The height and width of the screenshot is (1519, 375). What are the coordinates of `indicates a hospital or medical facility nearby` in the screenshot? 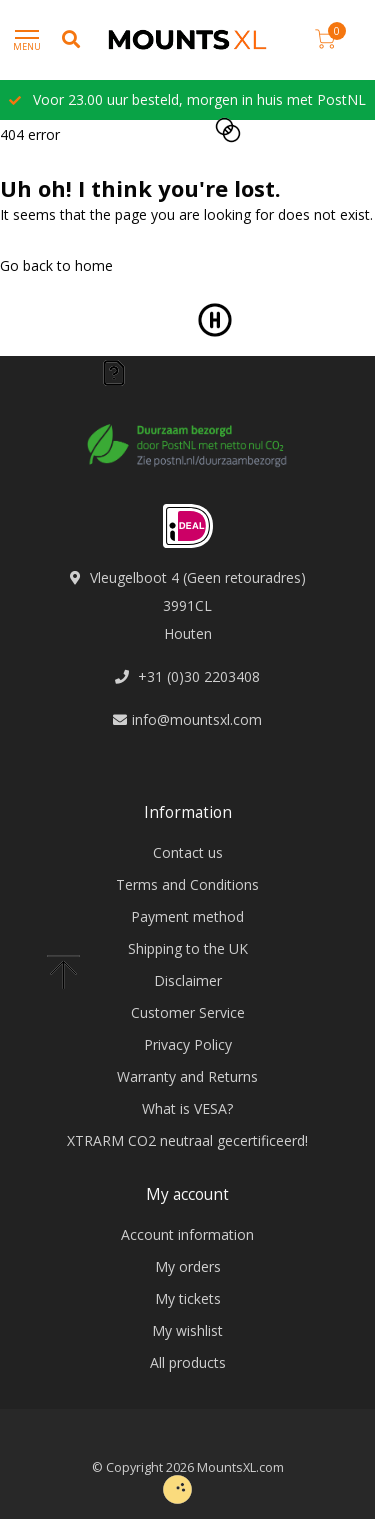 It's located at (215, 320).